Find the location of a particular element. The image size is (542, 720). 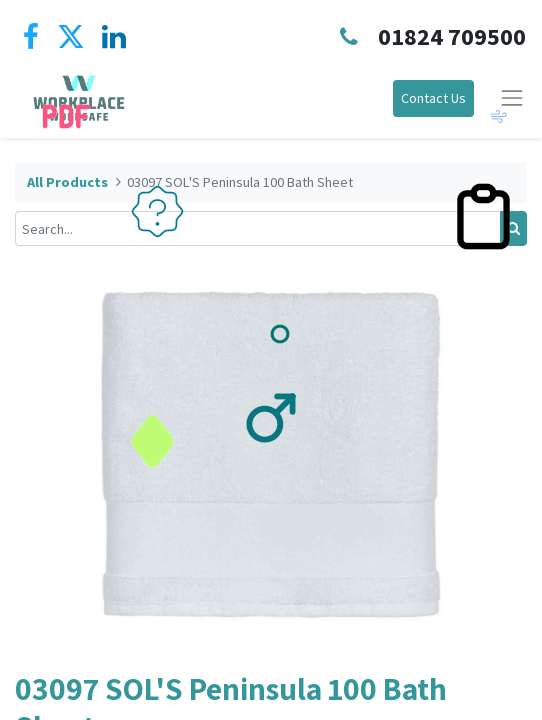

access help or FAQ section is located at coordinates (157, 211).